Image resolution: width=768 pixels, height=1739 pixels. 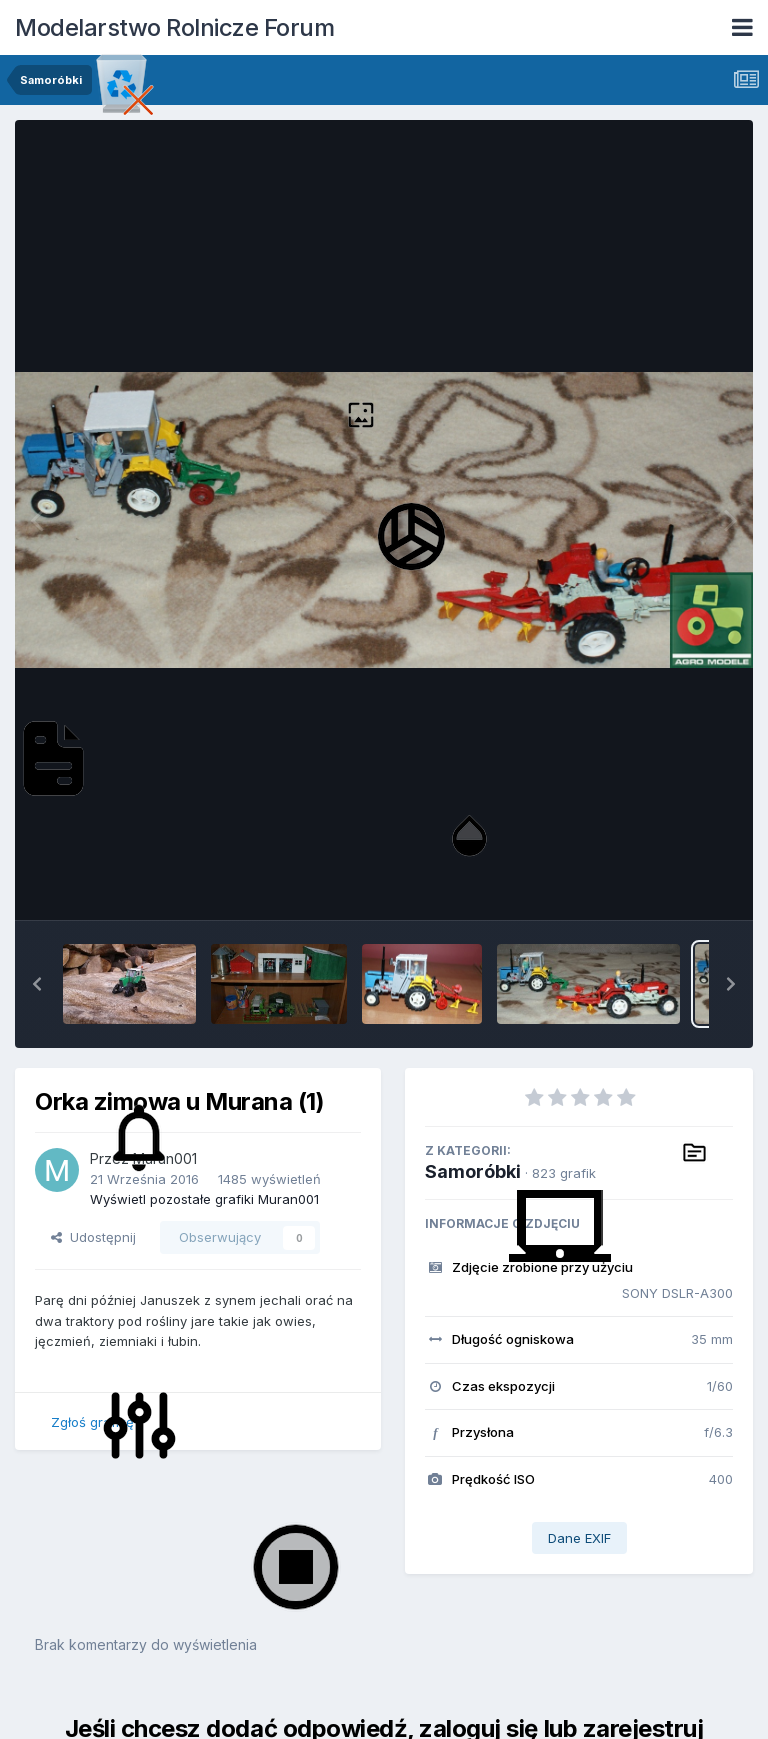 What do you see at coordinates (560, 1228) in the screenshot?
I see `switch to desktop view` at bounding box center [560, 1228].